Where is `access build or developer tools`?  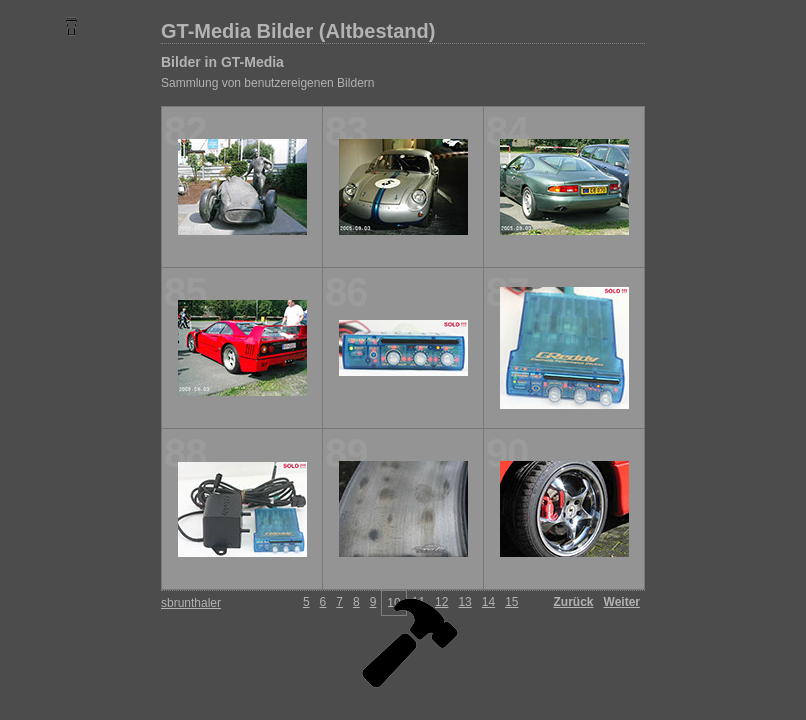
access build or developer tools is located at coordinates (410, 643).